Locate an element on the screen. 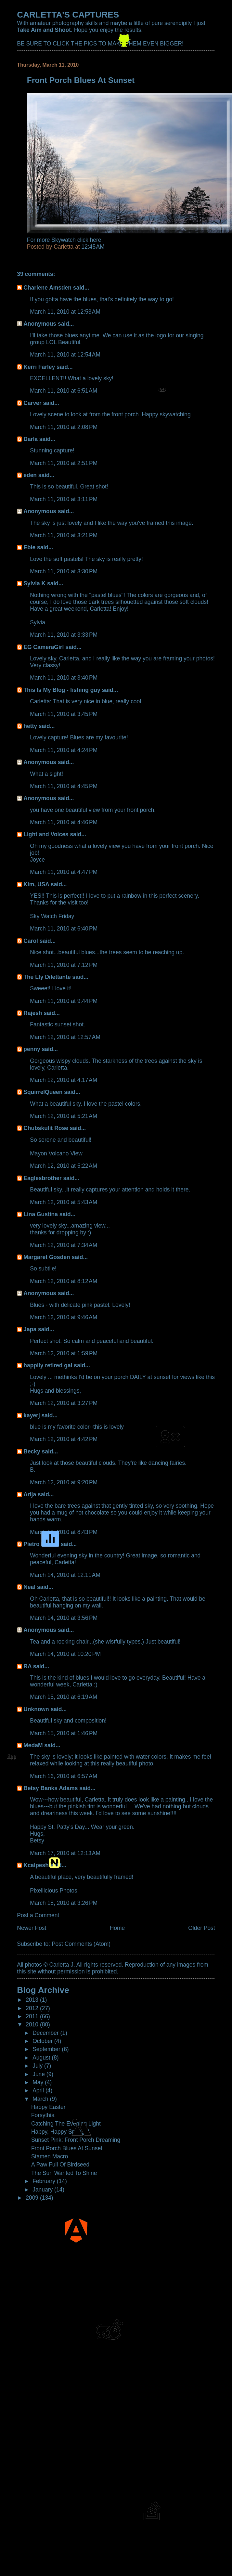  open the Honeygain app is located at coordinates (109, 2329).